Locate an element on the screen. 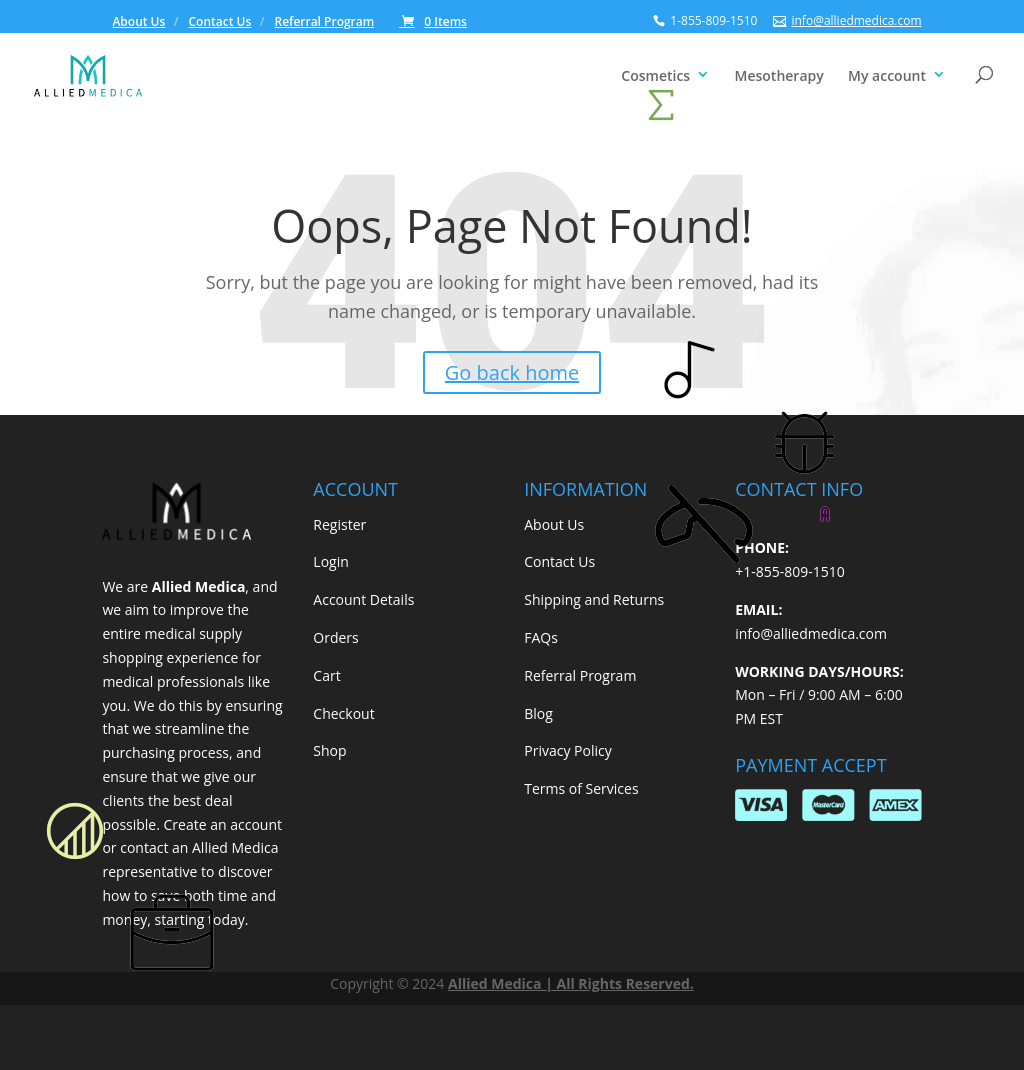 The image size is (1024, 1070). play or access music is located at coordinates (689, 368).